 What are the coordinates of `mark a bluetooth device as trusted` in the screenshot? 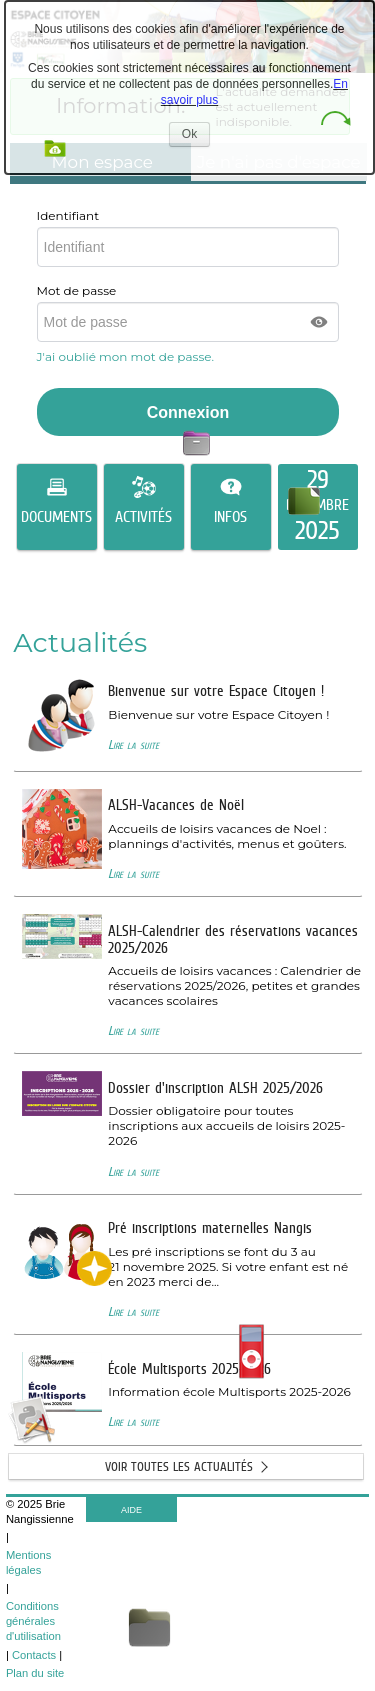 It's located at (94, 1268).